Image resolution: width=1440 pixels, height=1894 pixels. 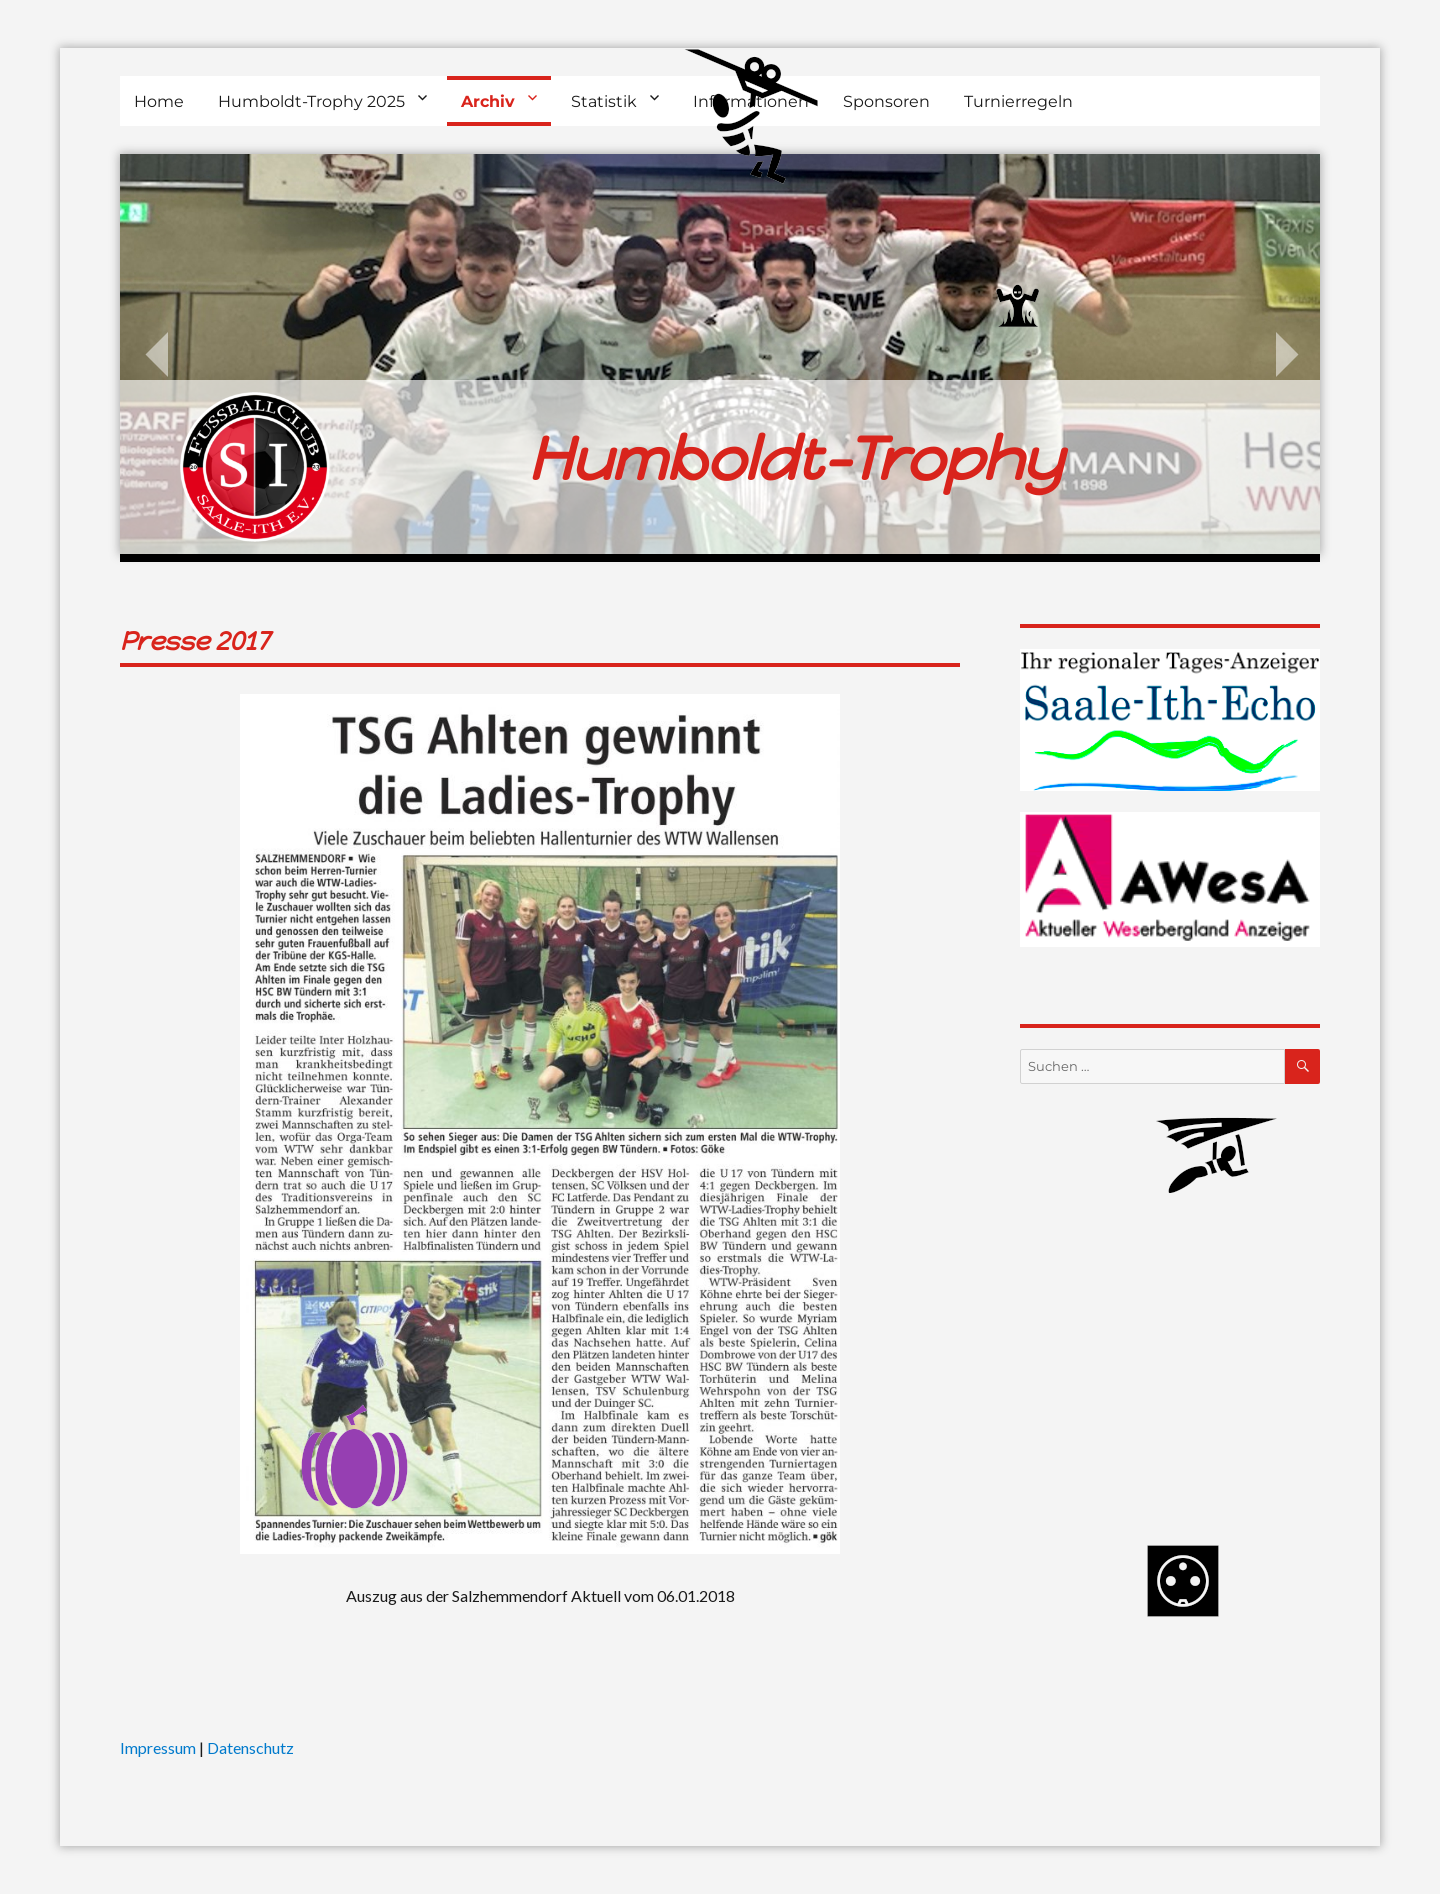 I want to click on access hang gliding or aerial sports activities, so click(x=1216, y=1155).